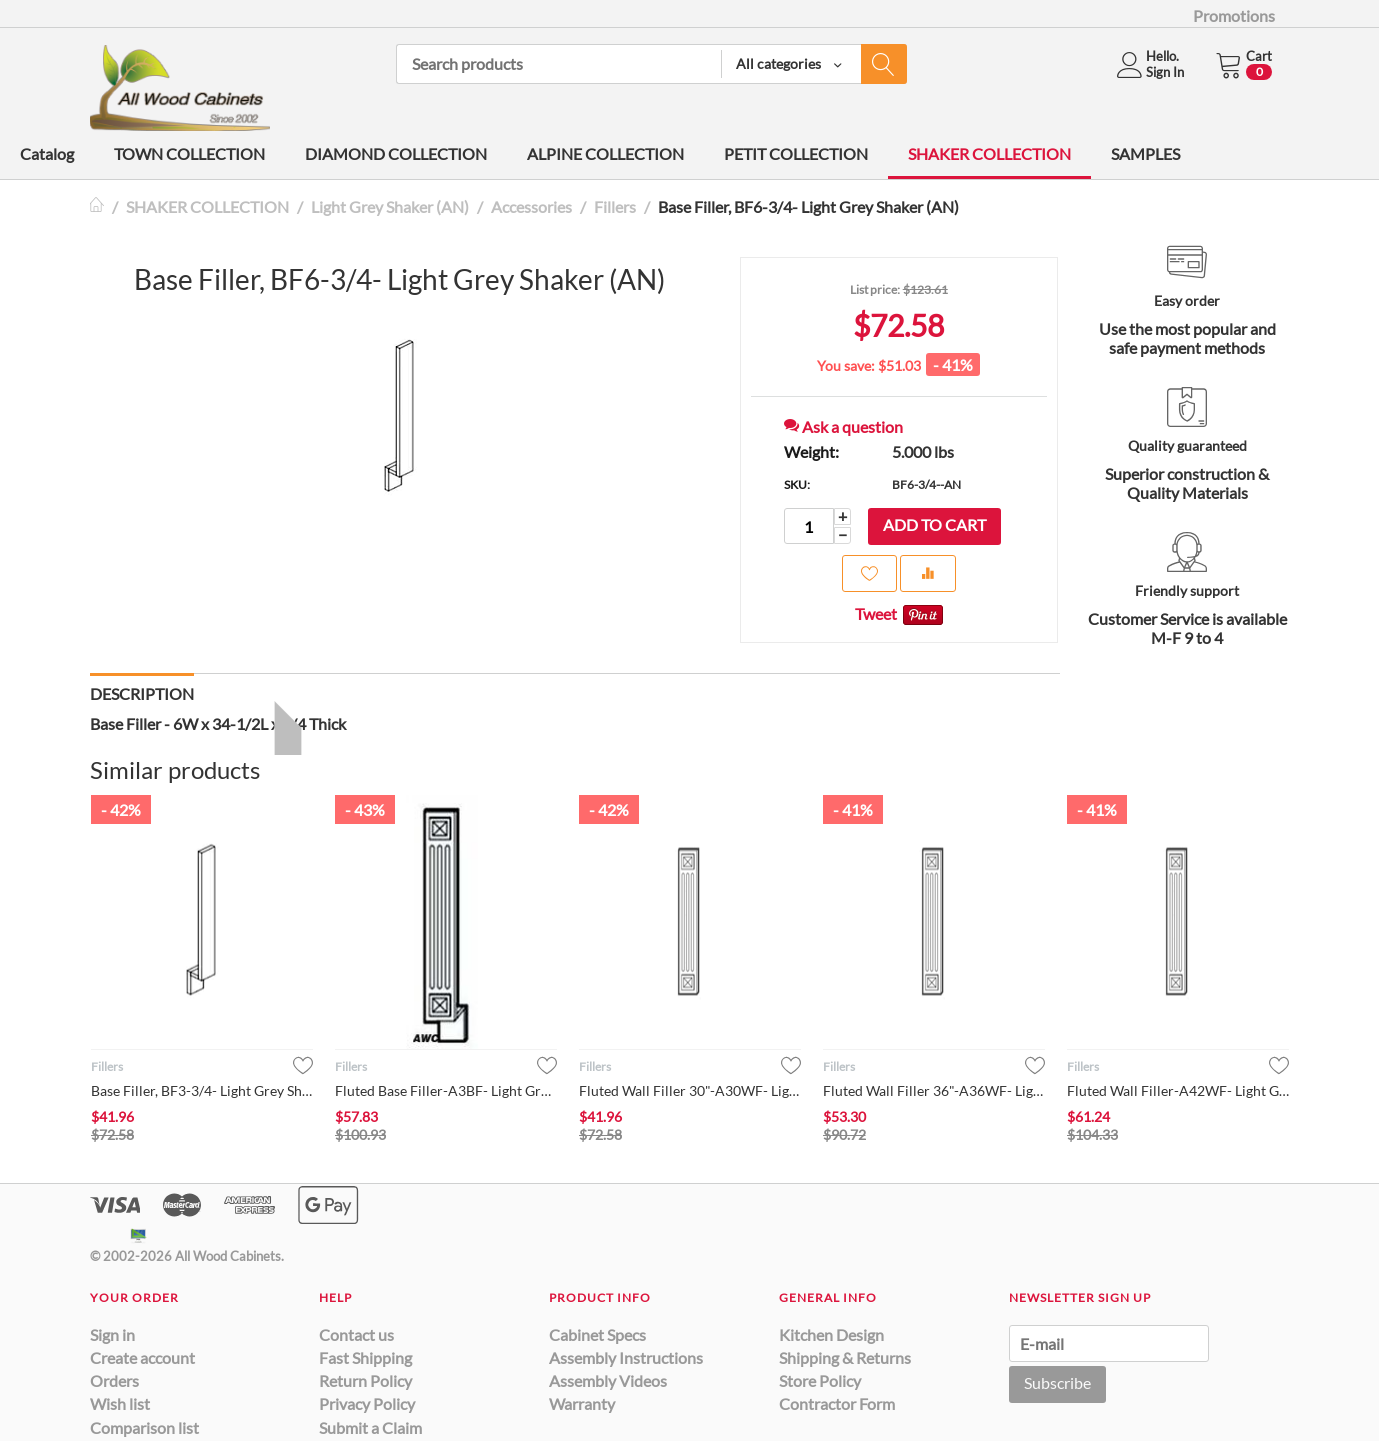  What do you see at coordinates (138, 1235) in the screenshot?
I see `access display settings` at bounding box center [138, 1235].